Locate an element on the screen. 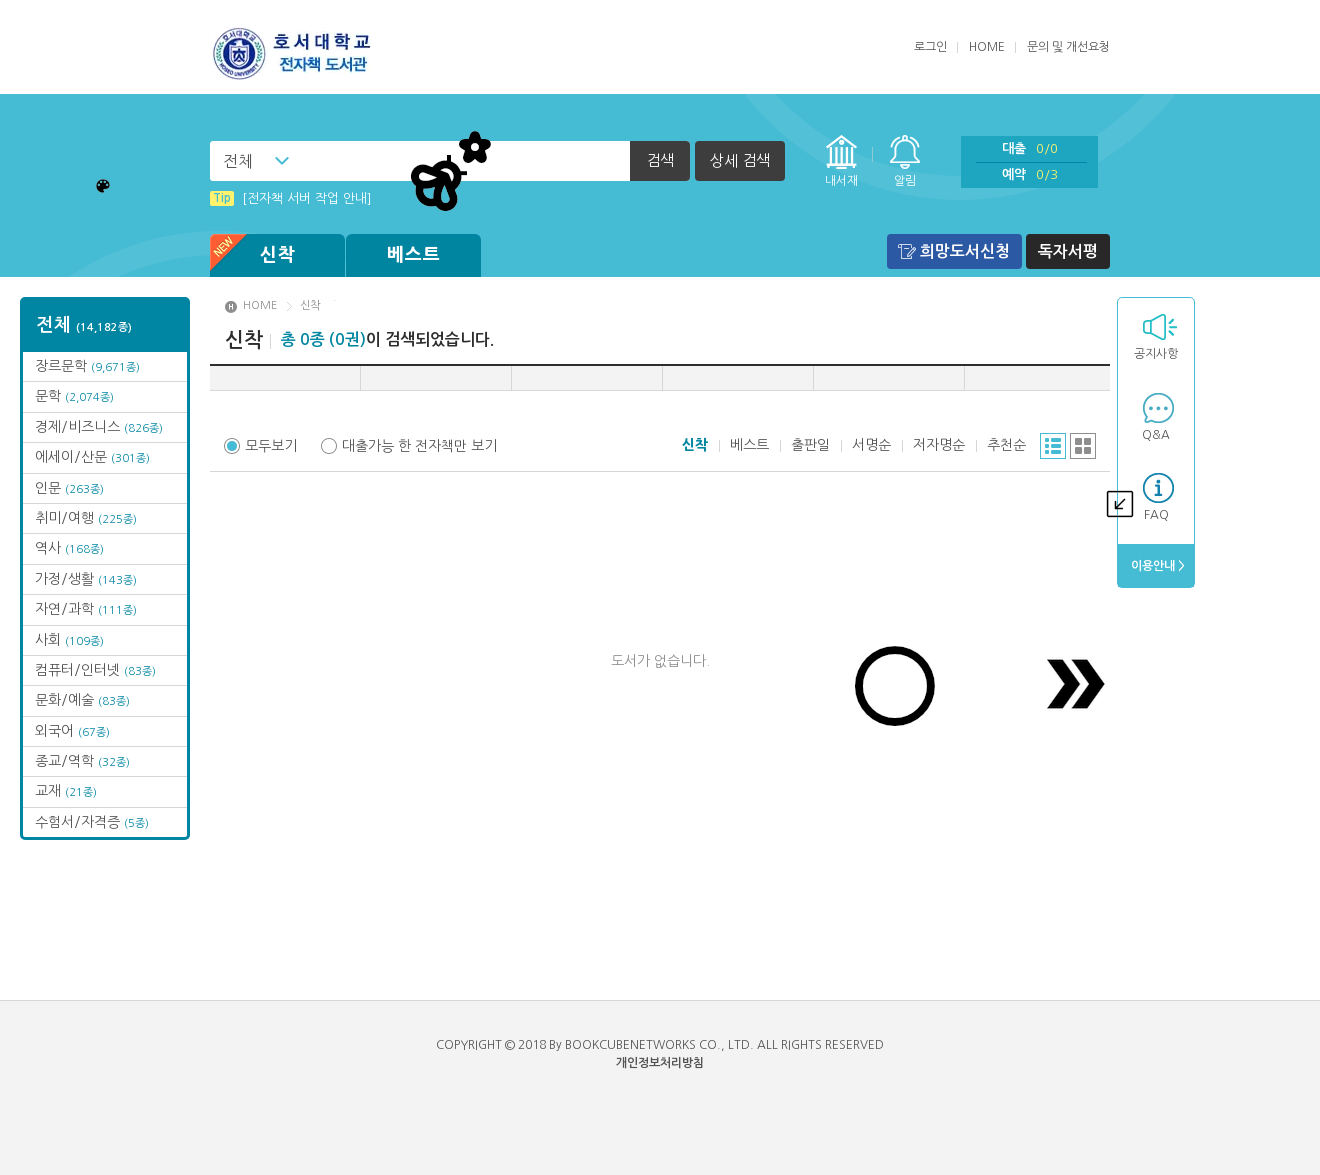  indicates an unselected or empty state is located at coordinates (895, 686).